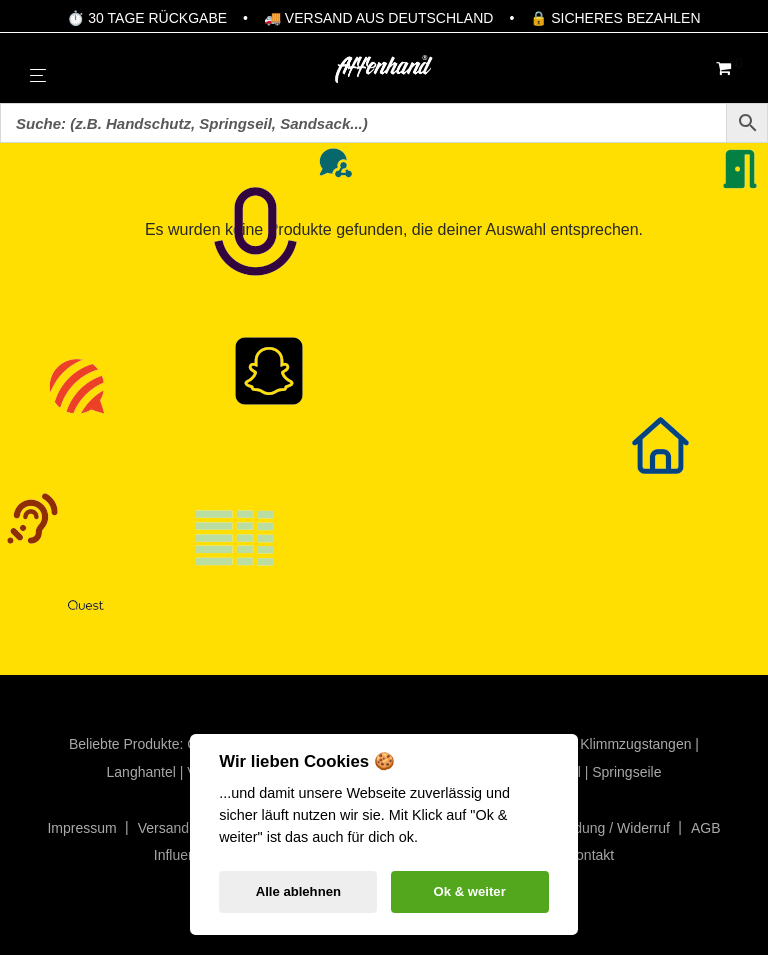 The image size is (768, 955). Describe the element at coordinates (77, 386) in the screenshot. I see `forumbee logo` at that location.